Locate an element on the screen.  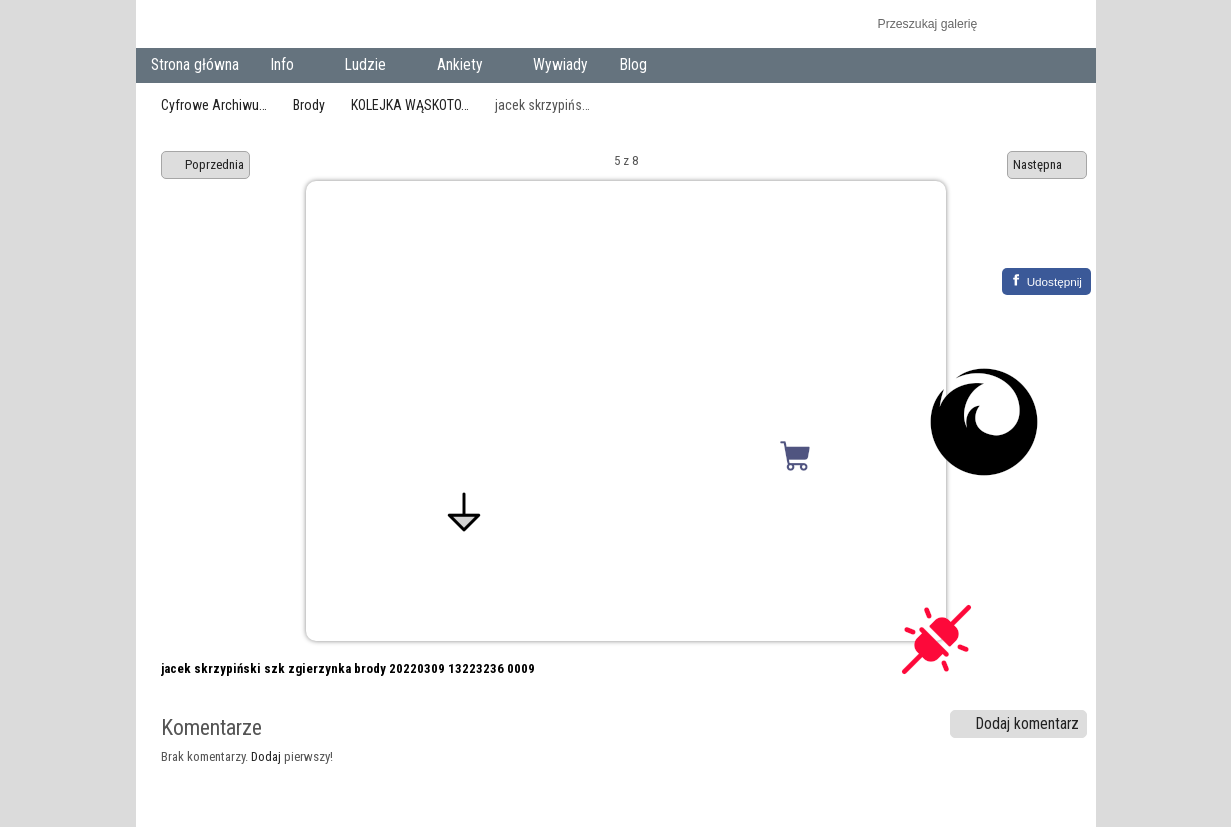
open Firefox browser is located at coordinates (984, 422).